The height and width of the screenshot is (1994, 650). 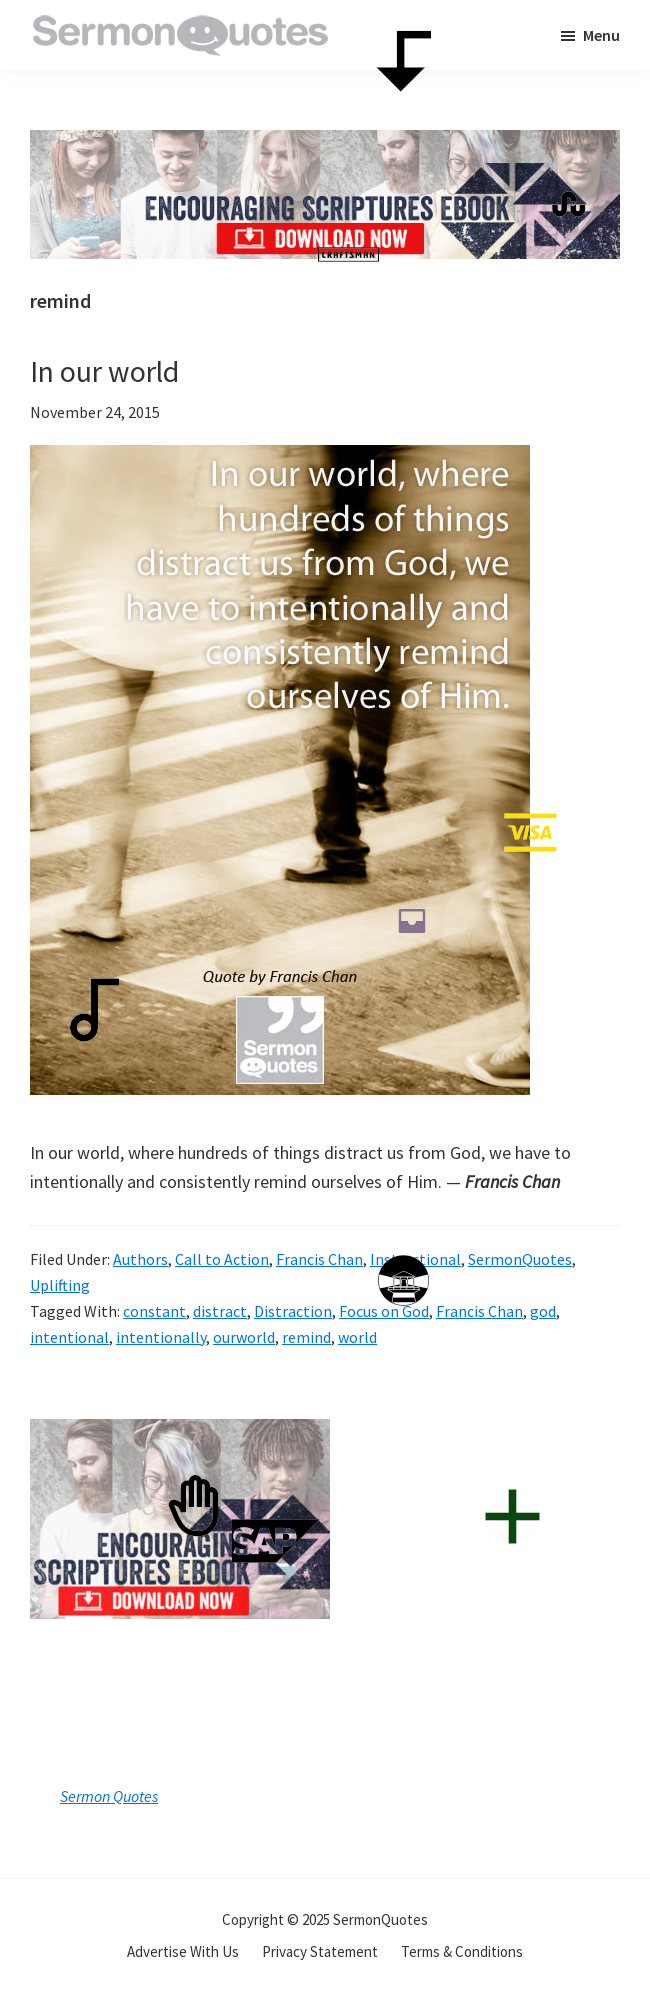 What do you see at coordinates (512, 1516) in the screenshot?
I see `add a new item` at bounding box center [512, 1516].